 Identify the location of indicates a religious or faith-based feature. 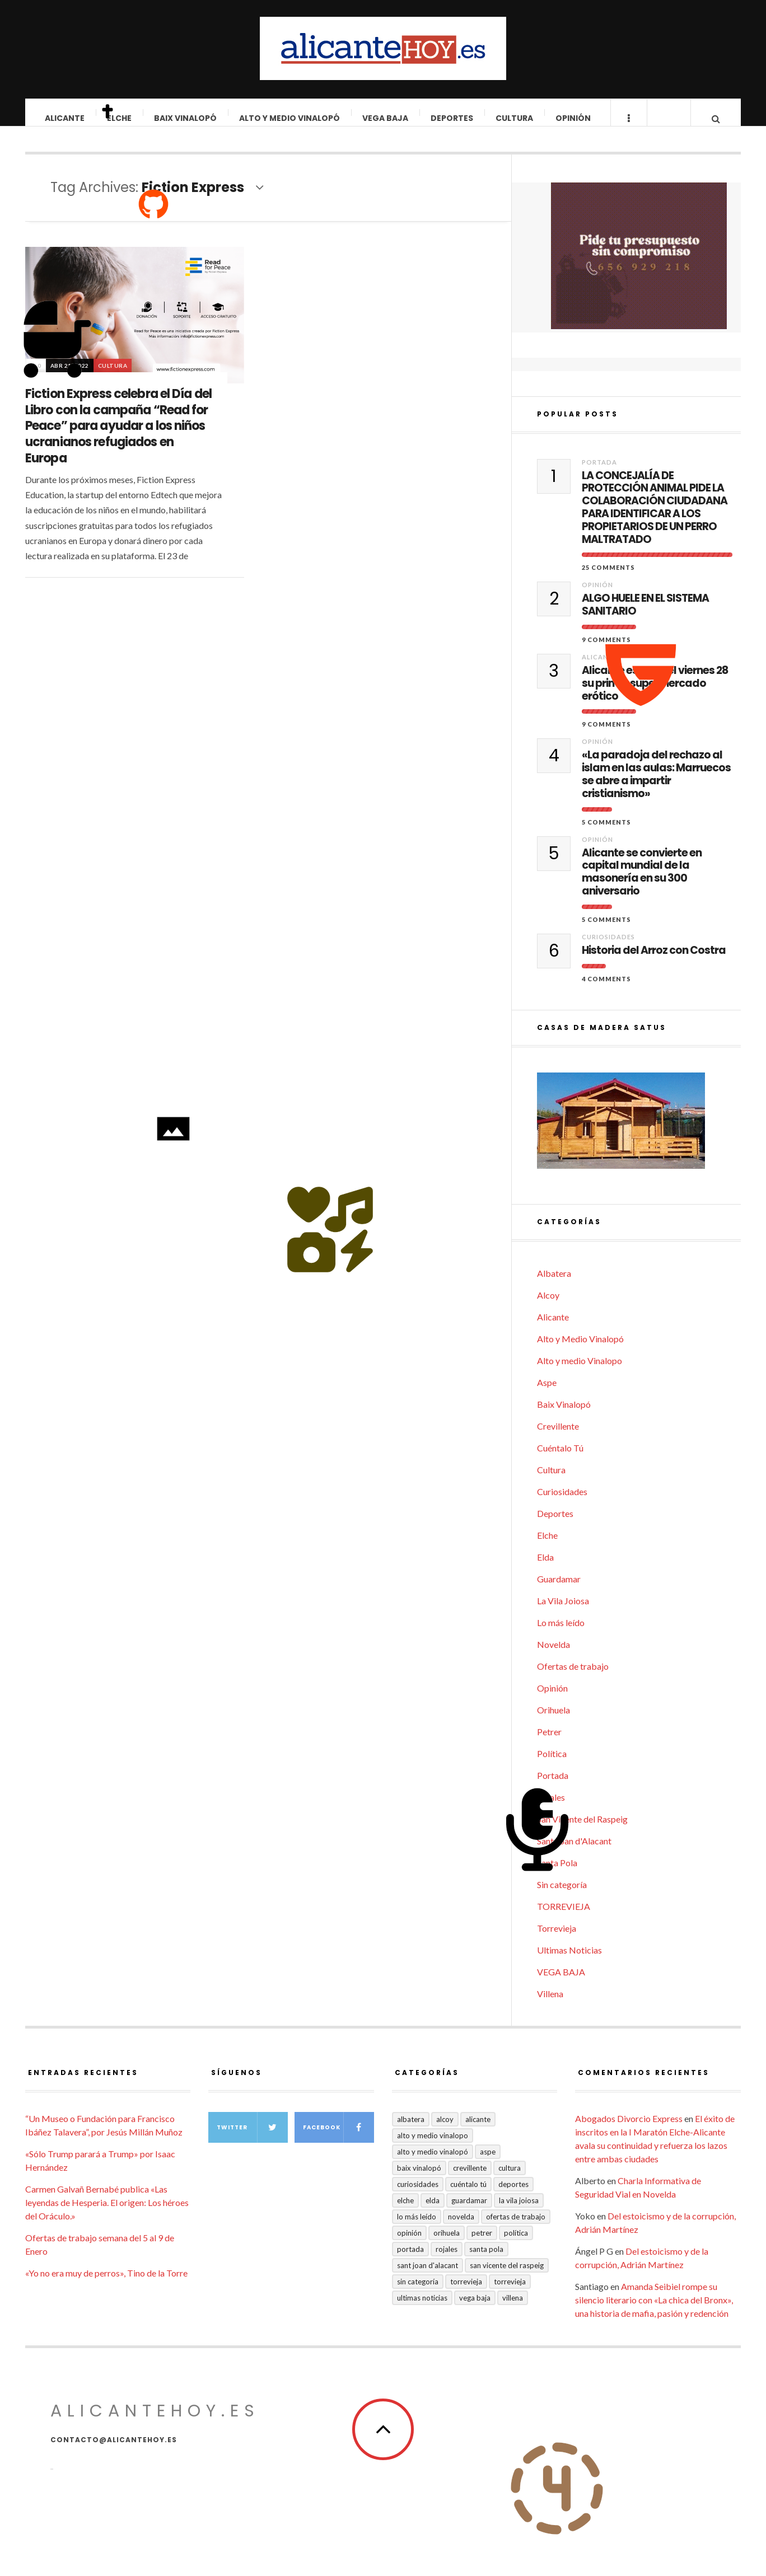
(108, 111).